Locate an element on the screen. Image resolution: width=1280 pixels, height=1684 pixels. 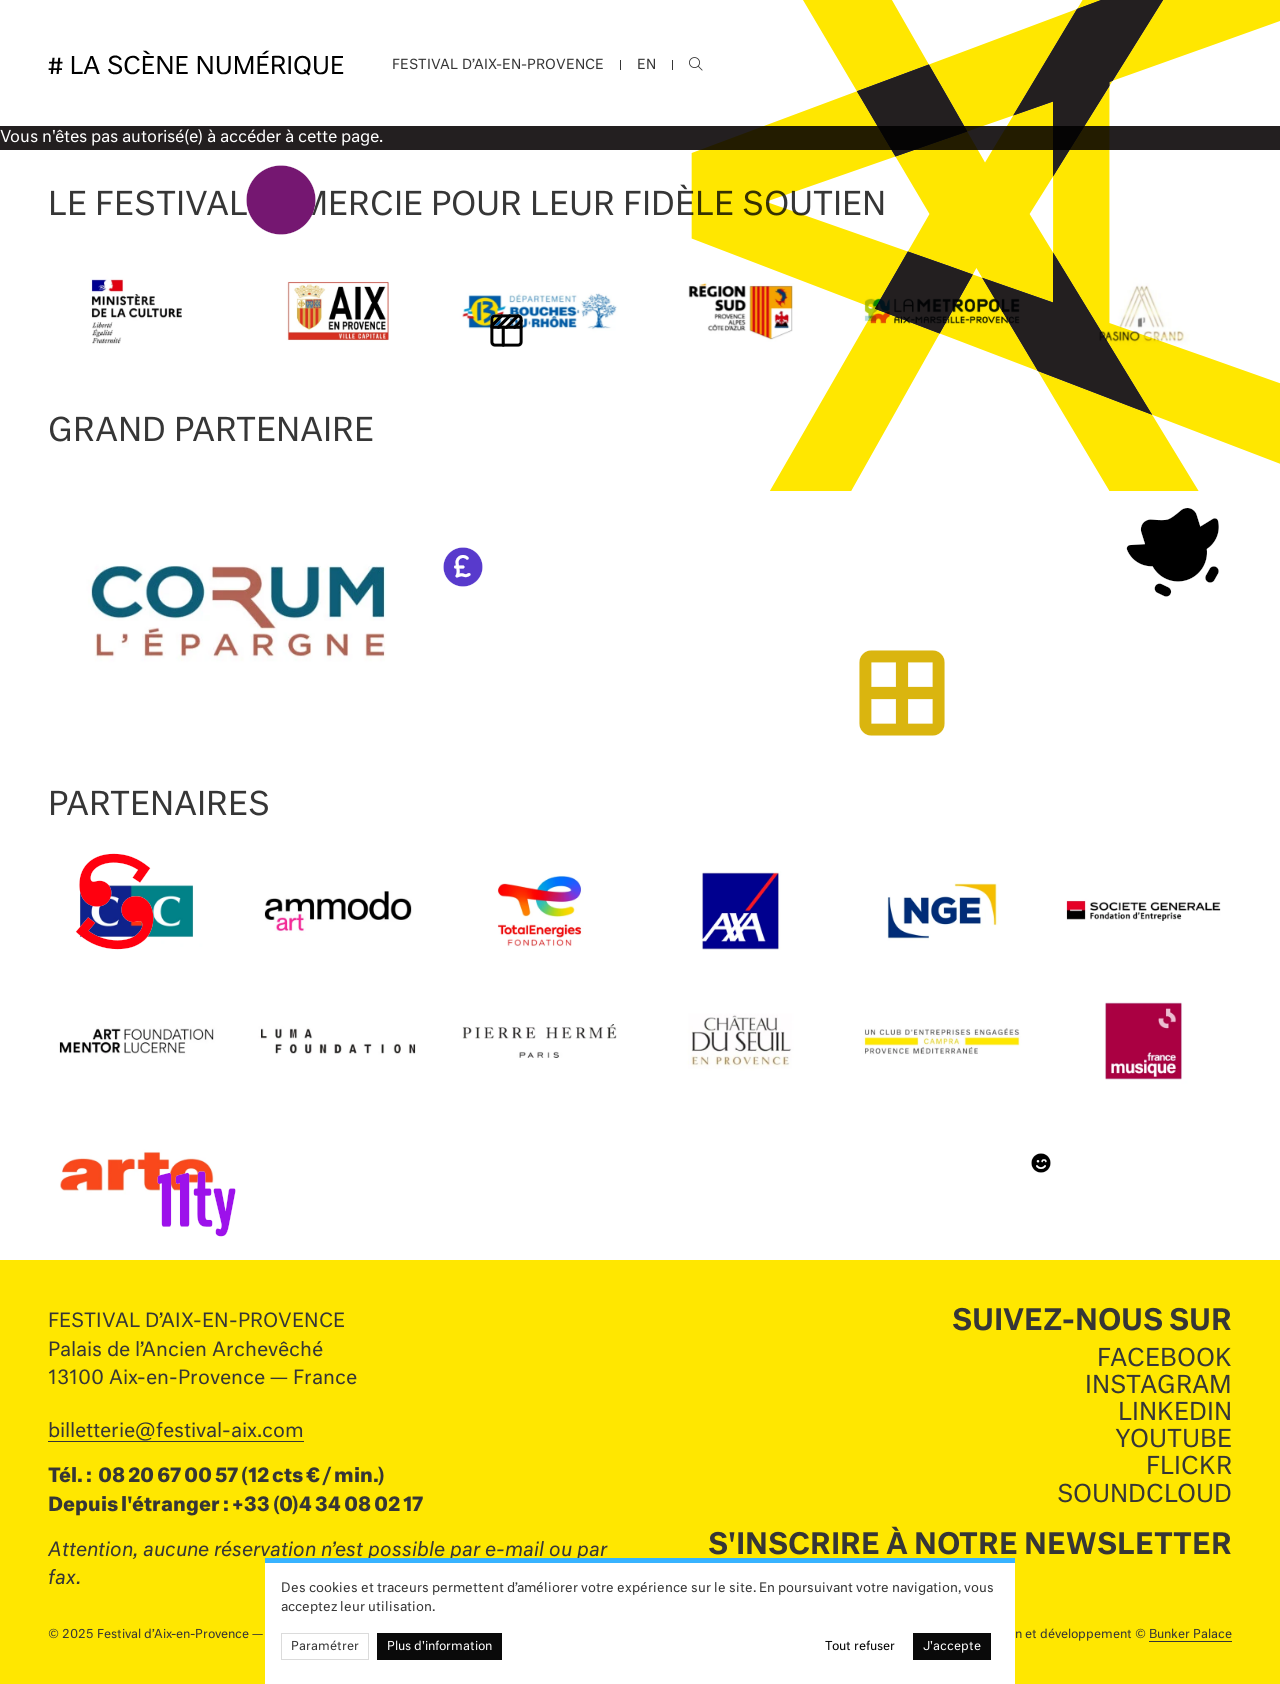
open the duolingo language learning app is located at coordinates (1173, 553).